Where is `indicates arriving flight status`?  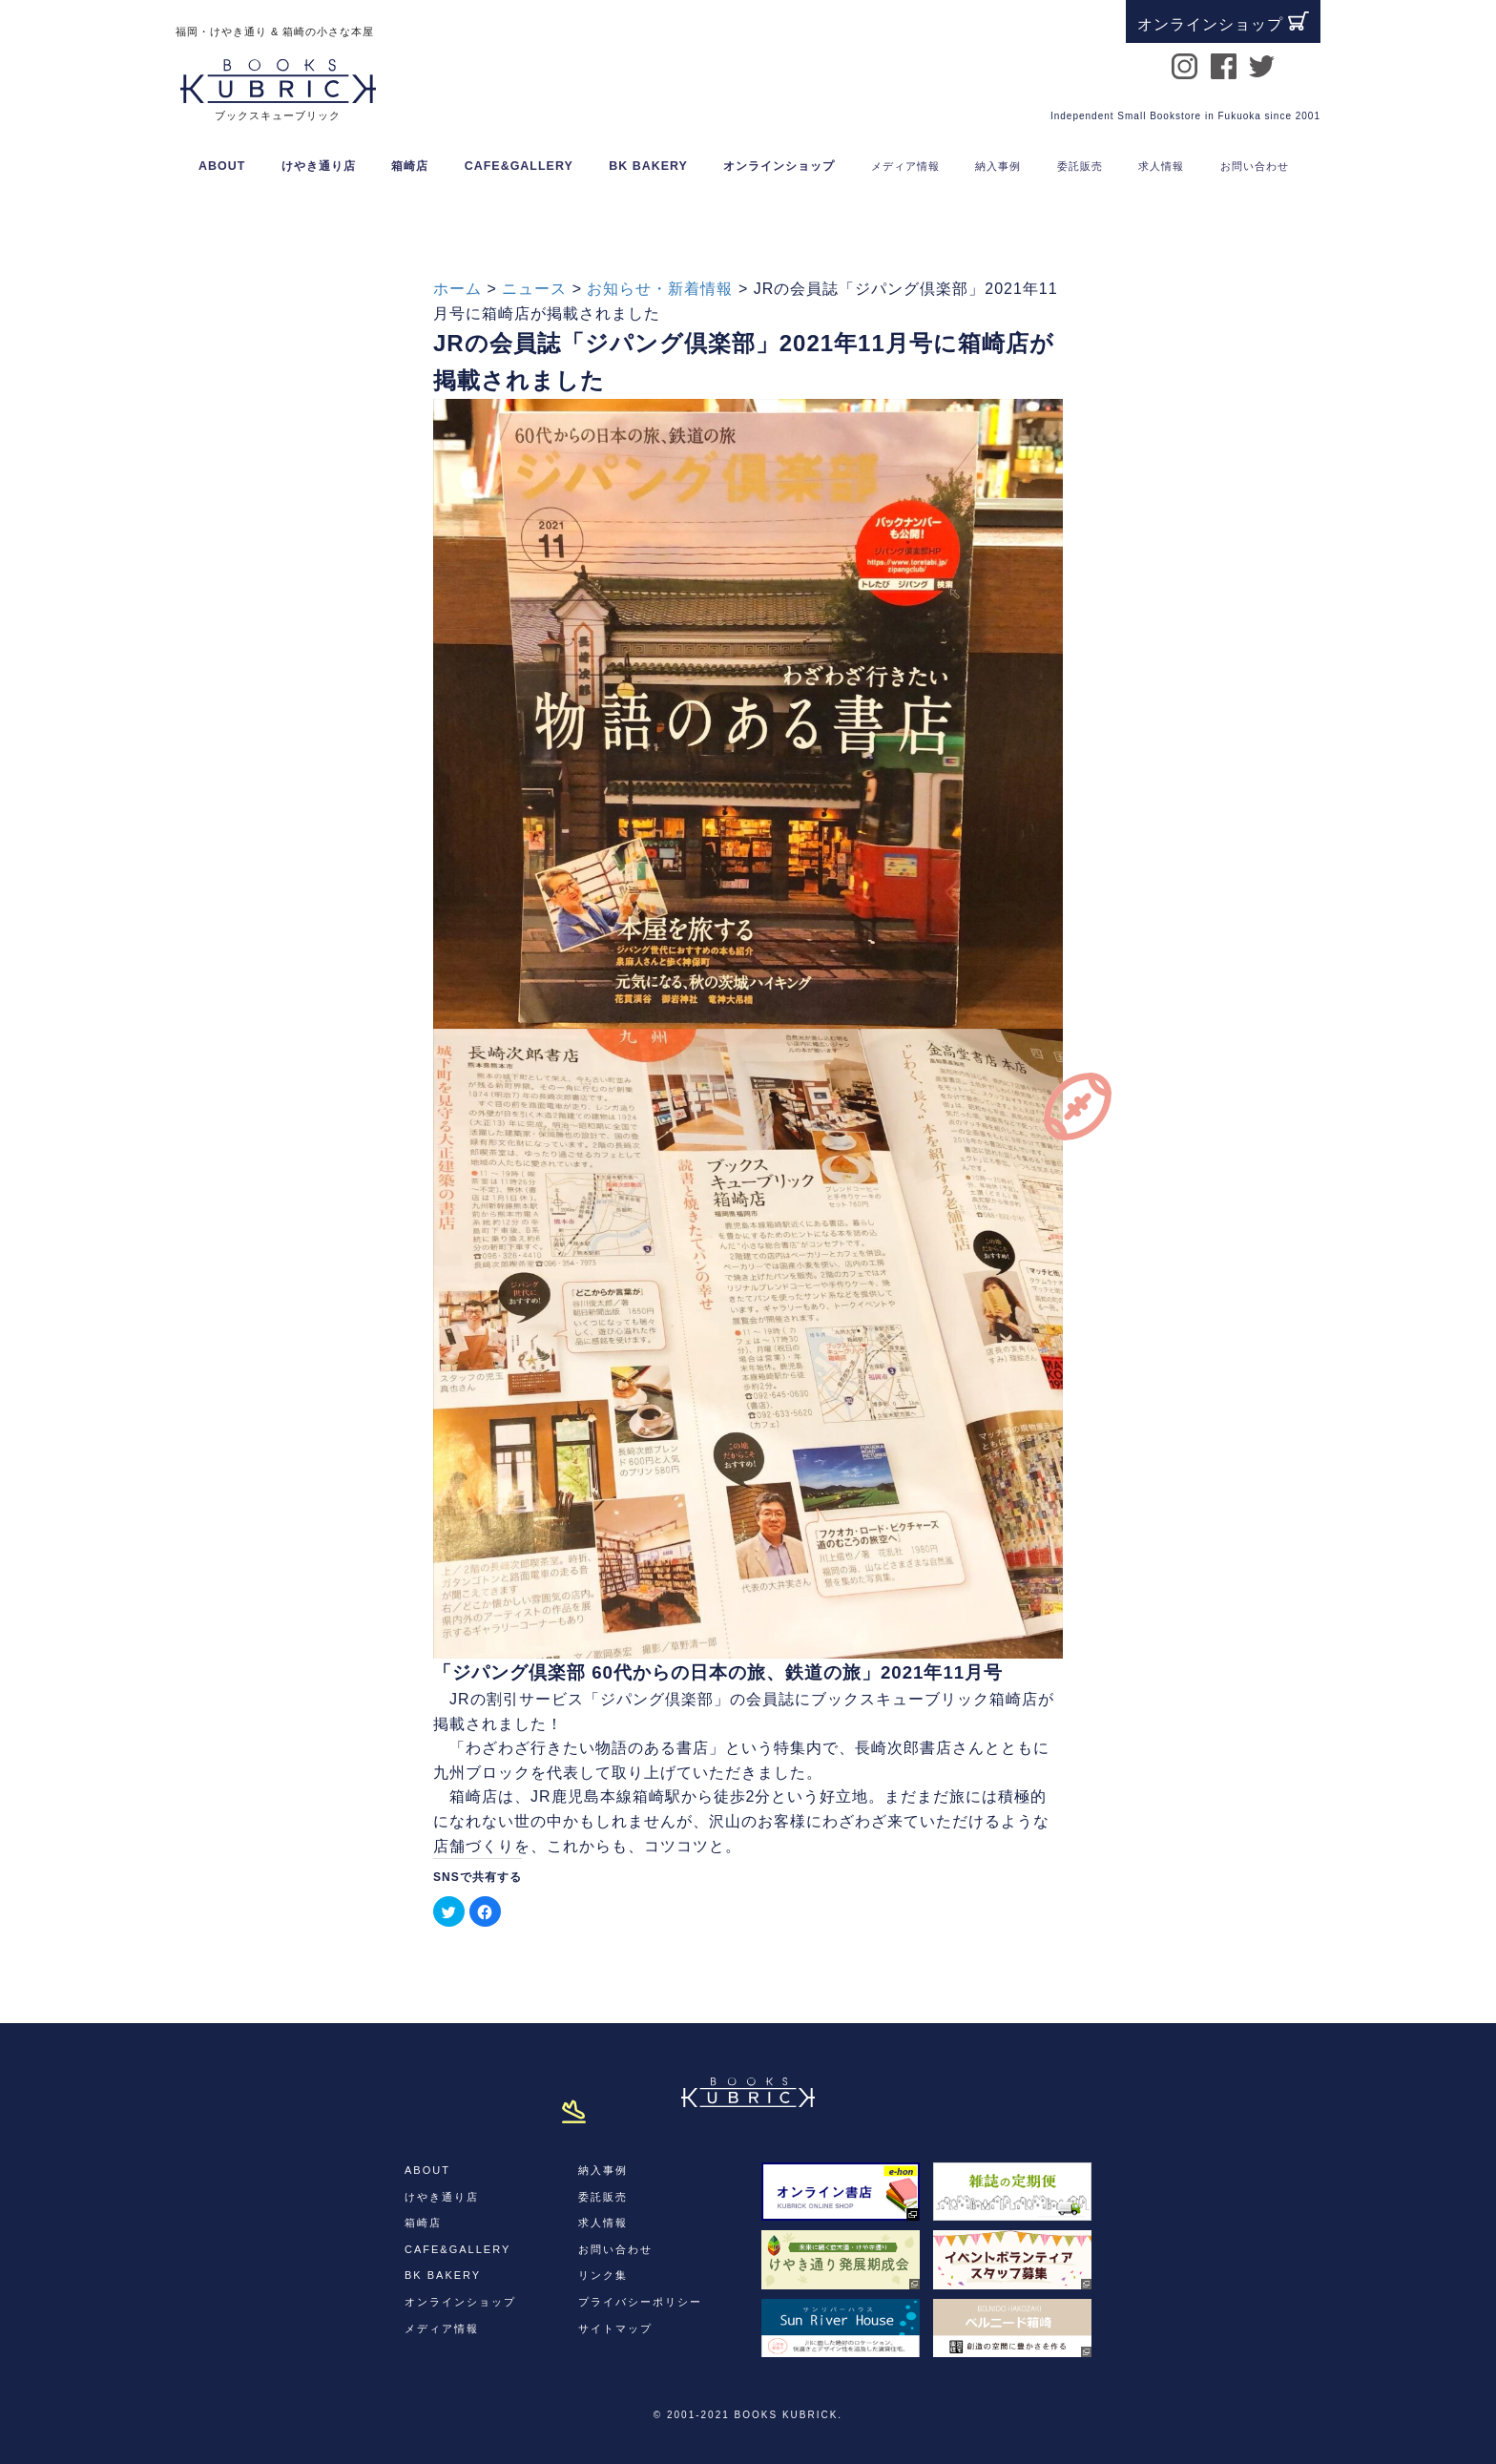 indicates arriving flight status is located at coordinates (573, 2111).